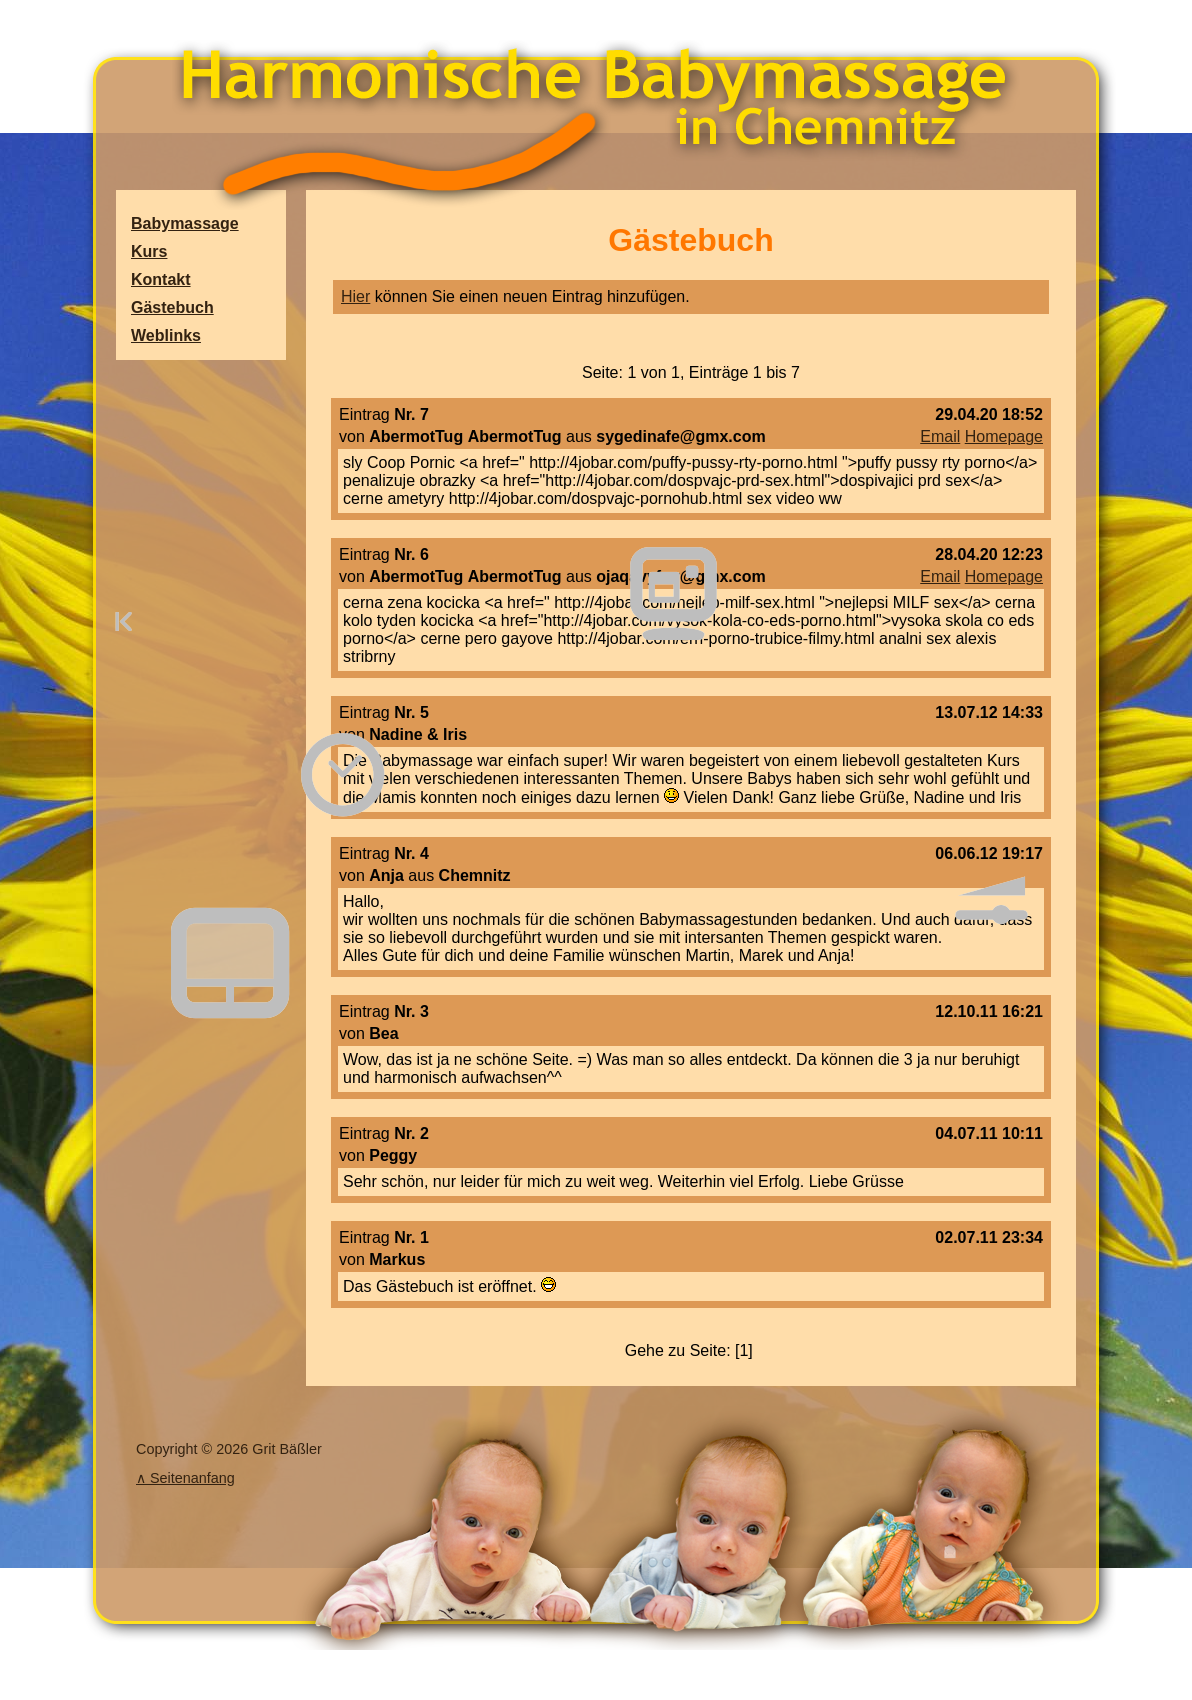  Describe the element at coordinates (345, 777) in the screenshot. I see `view recently opened documents` at that location.